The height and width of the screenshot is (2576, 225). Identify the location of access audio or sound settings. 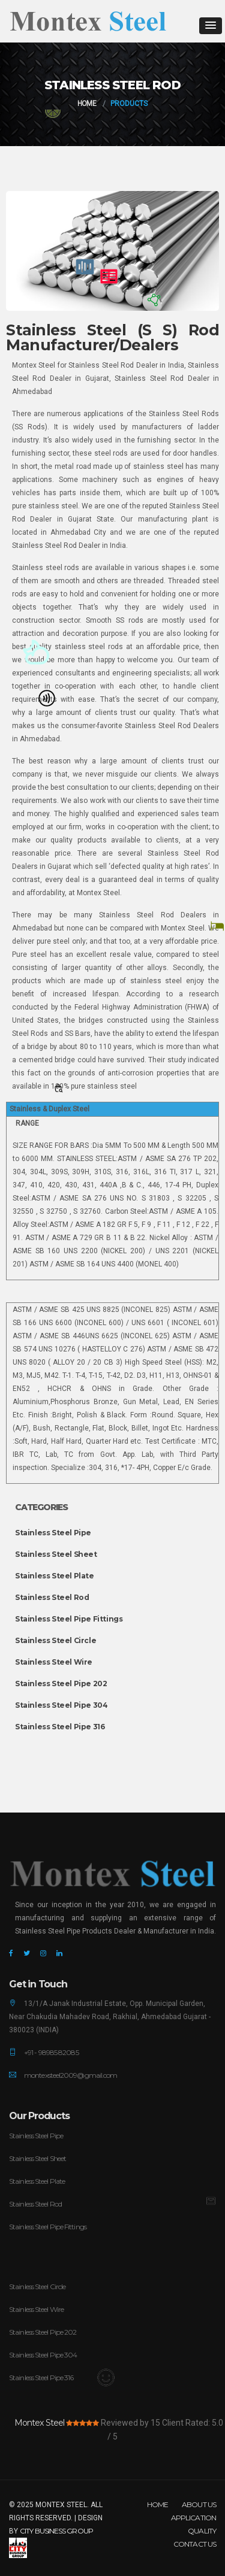
(85, 266).